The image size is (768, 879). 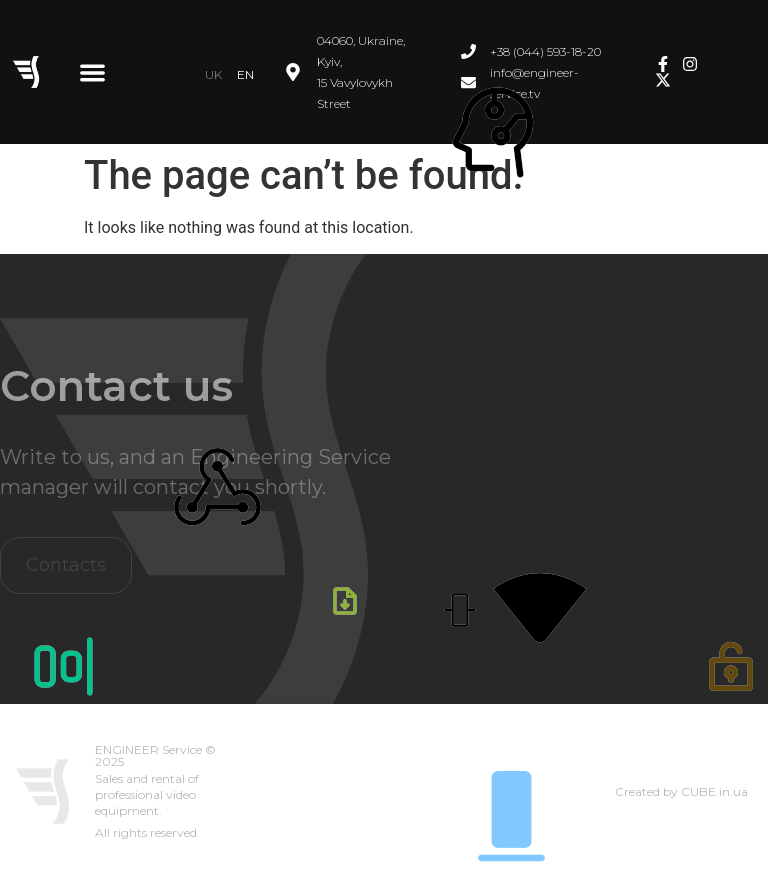 What do you see at coordinates (460, 610) in the screenshot?
I see `center align object vertically` at bounding box center [460, 610].